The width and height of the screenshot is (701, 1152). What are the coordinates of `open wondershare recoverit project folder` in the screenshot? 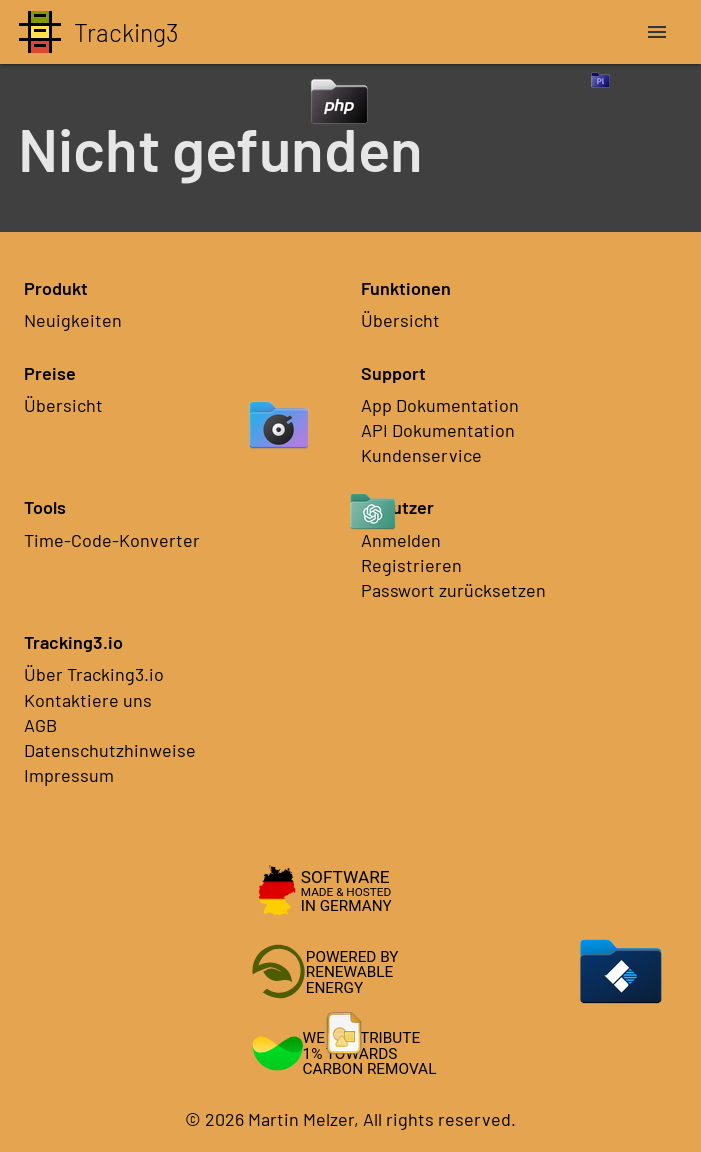 It's located at (620, 973).